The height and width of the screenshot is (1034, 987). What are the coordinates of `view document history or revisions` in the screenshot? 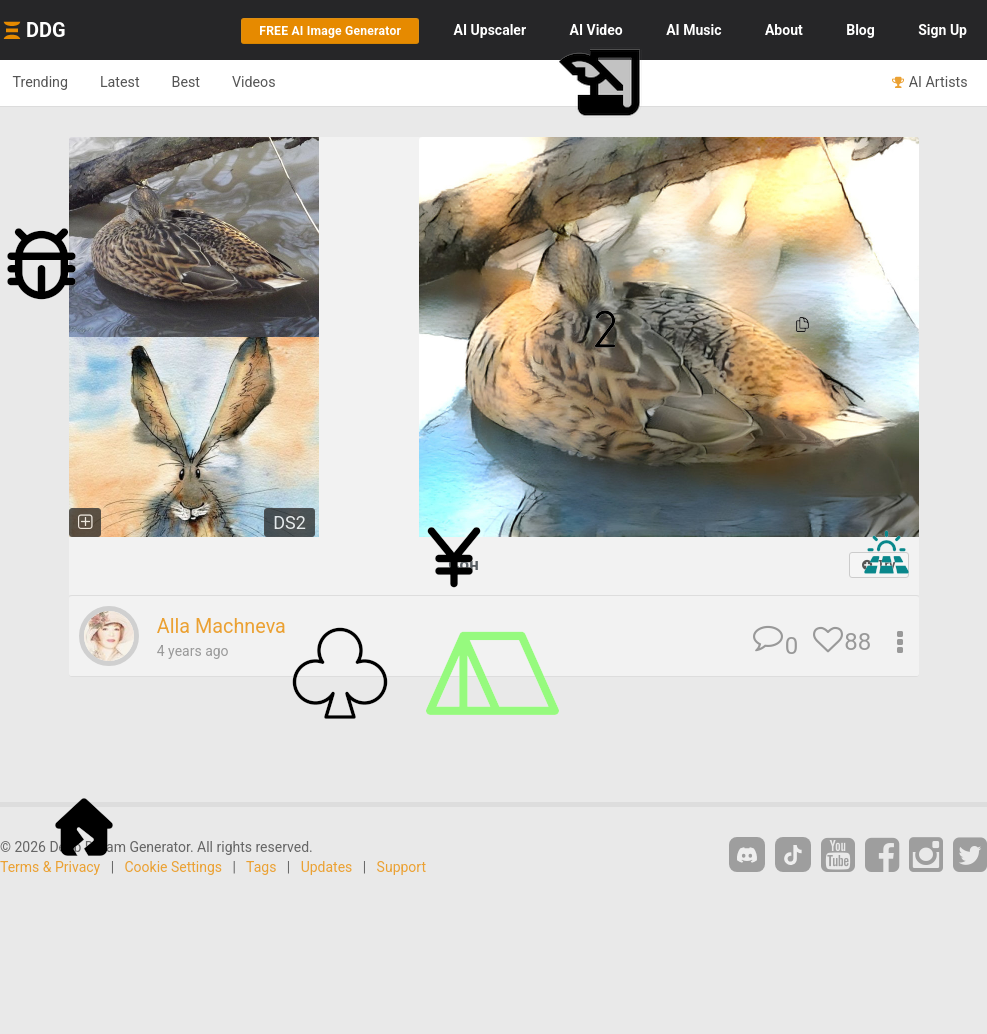 It's located at (602, 82).